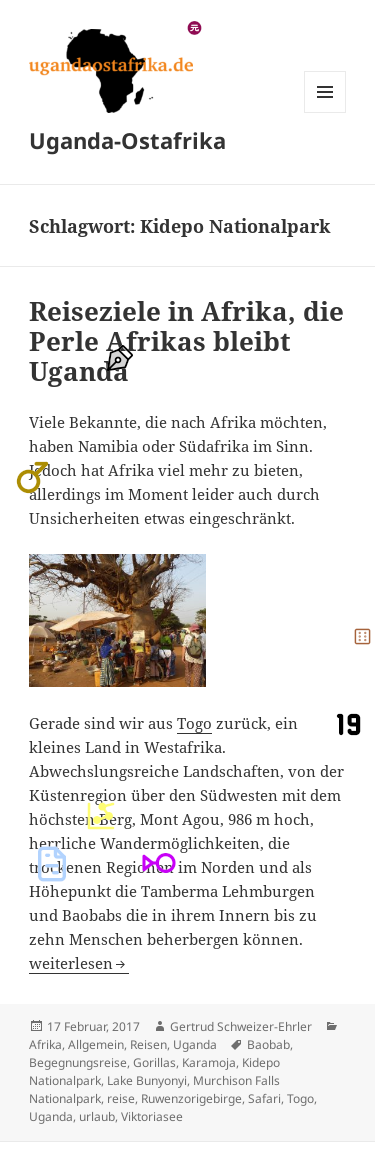 This screenshot has width=375, height=1170. Describe the element at coordinates (159, 863) in the screenshot. I see `select third gender or non-binary option` at that location.